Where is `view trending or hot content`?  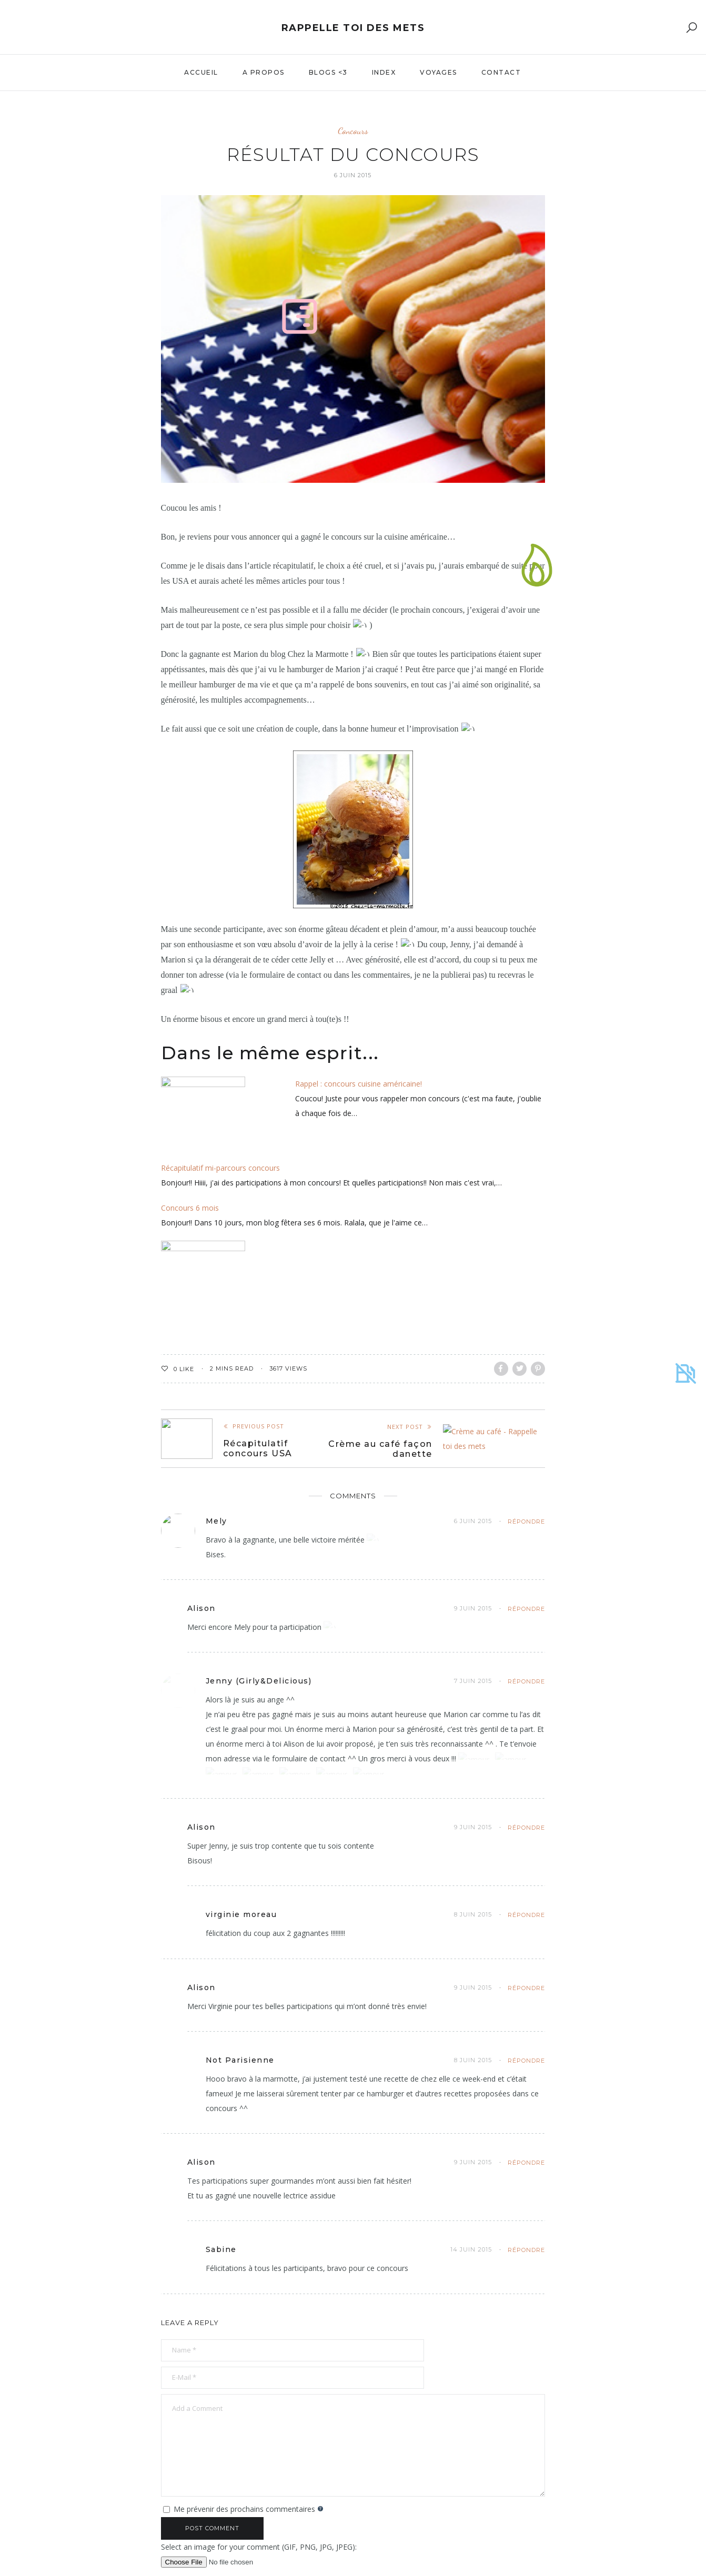 view trending or hot content is located at coordinates (537, 565).